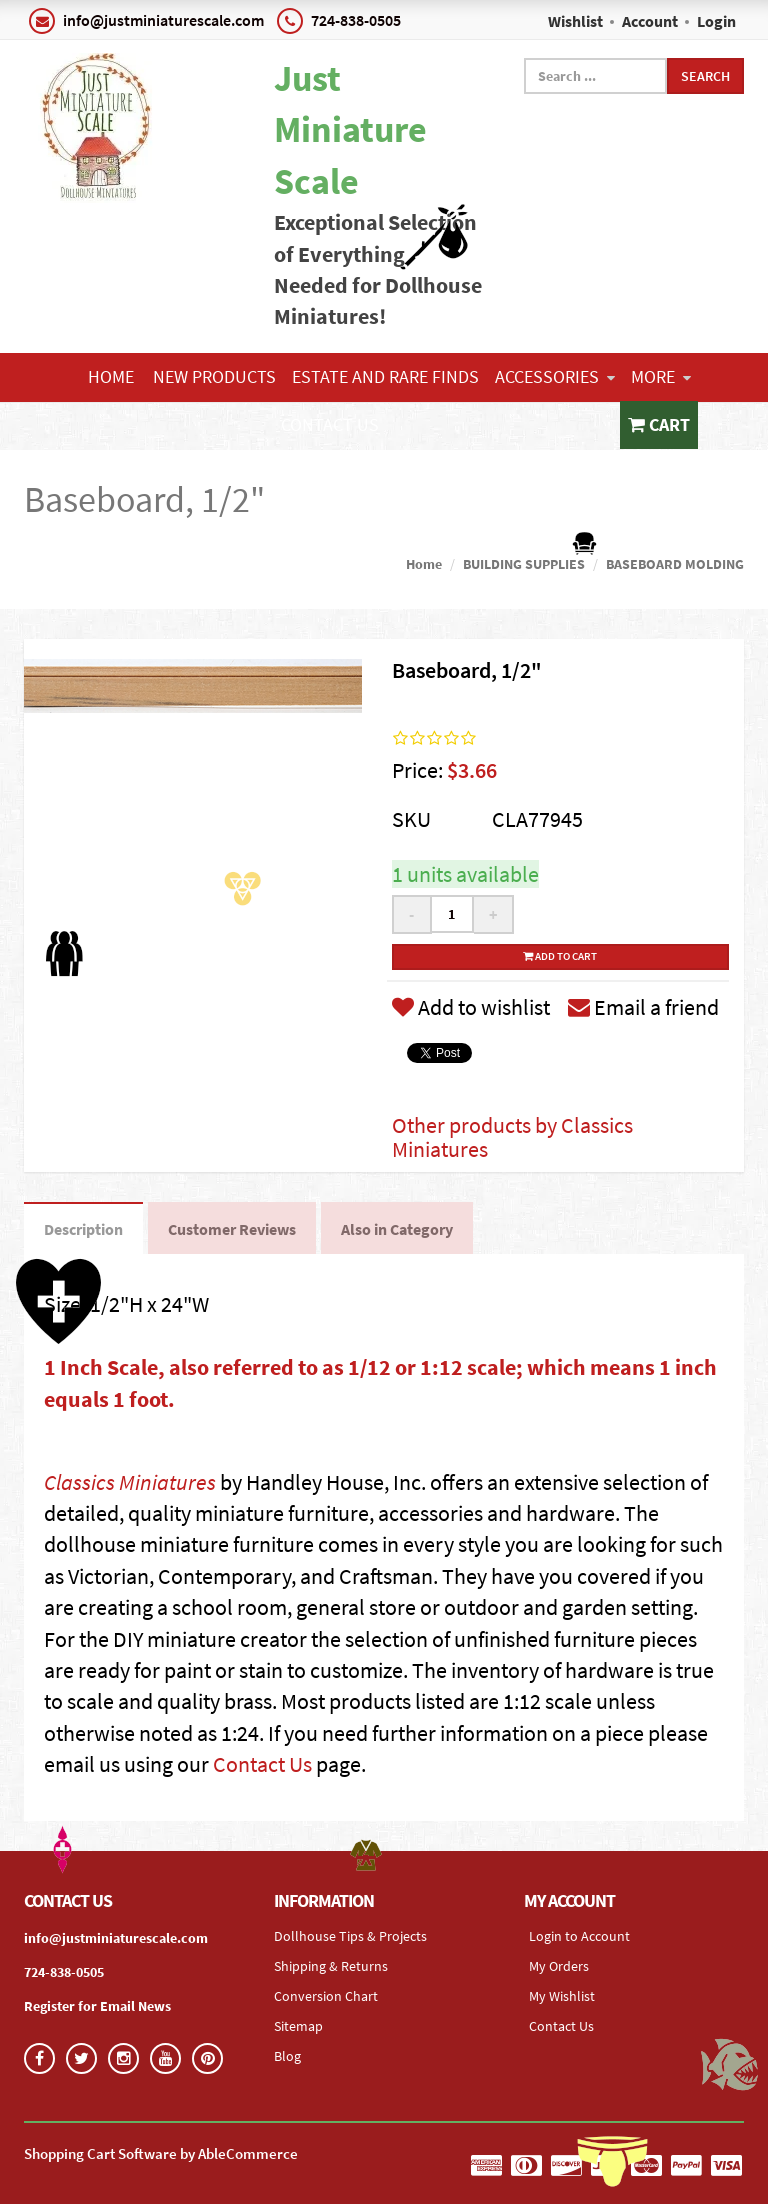 Image resolution: width=768 pixels, height=2204 pixels. What do you see at coordinates (64, 953) in the screenshot?
I see `backup or sync your team data` at bounding box center [64, 953].